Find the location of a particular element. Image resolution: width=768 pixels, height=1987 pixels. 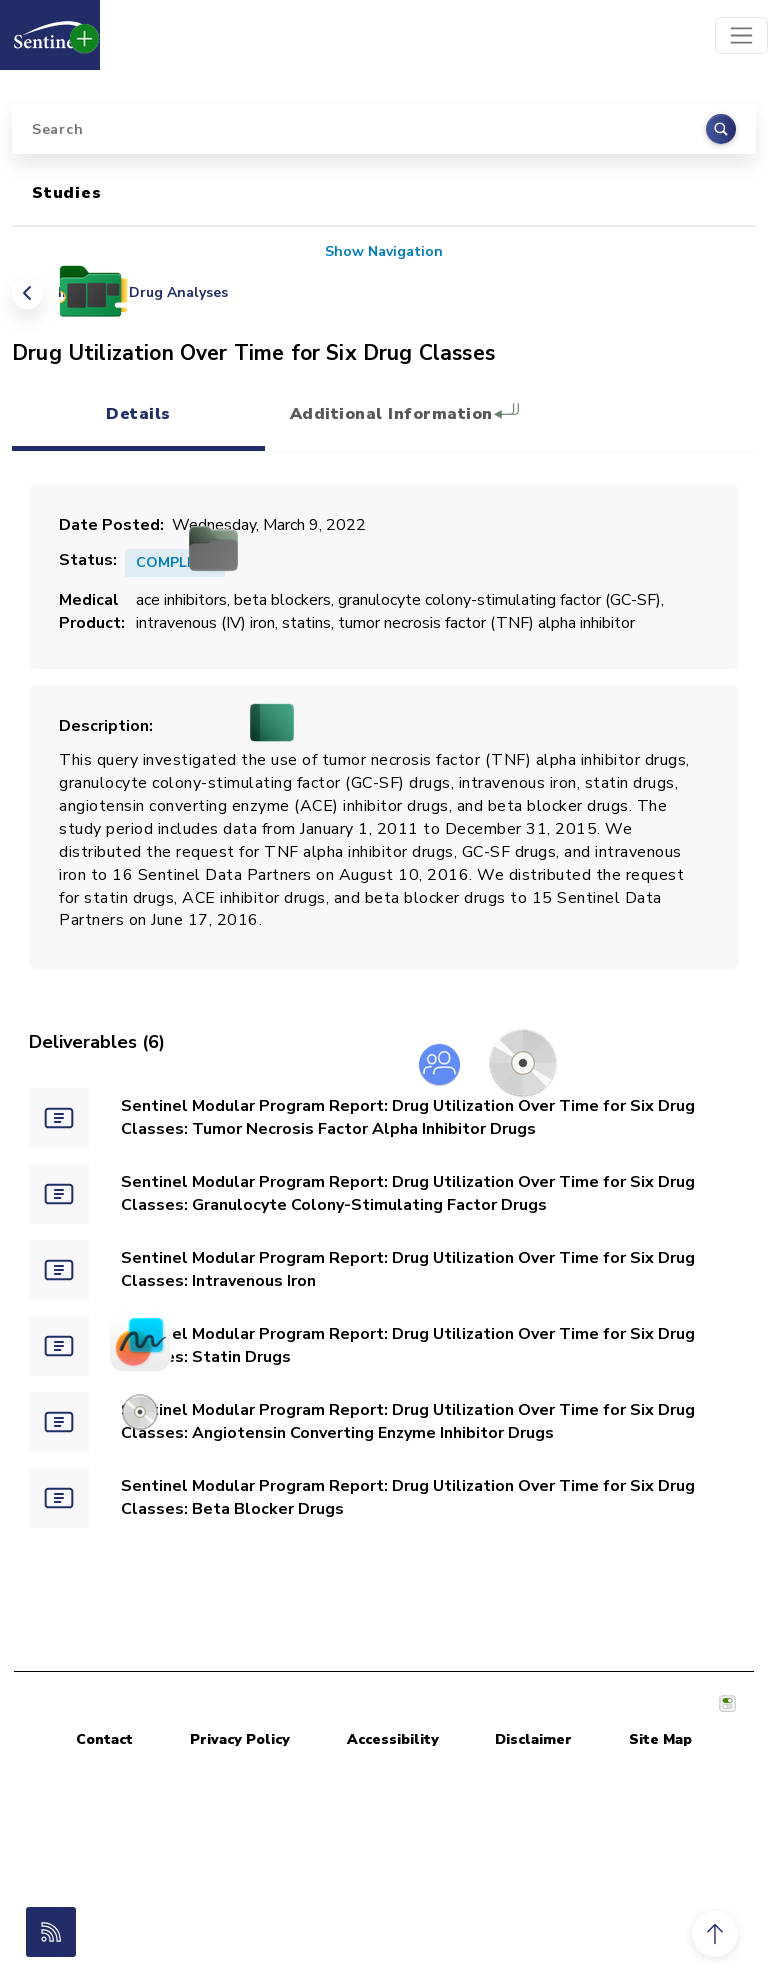

reply to all recipients of an email is located at coordinates (506, 409).